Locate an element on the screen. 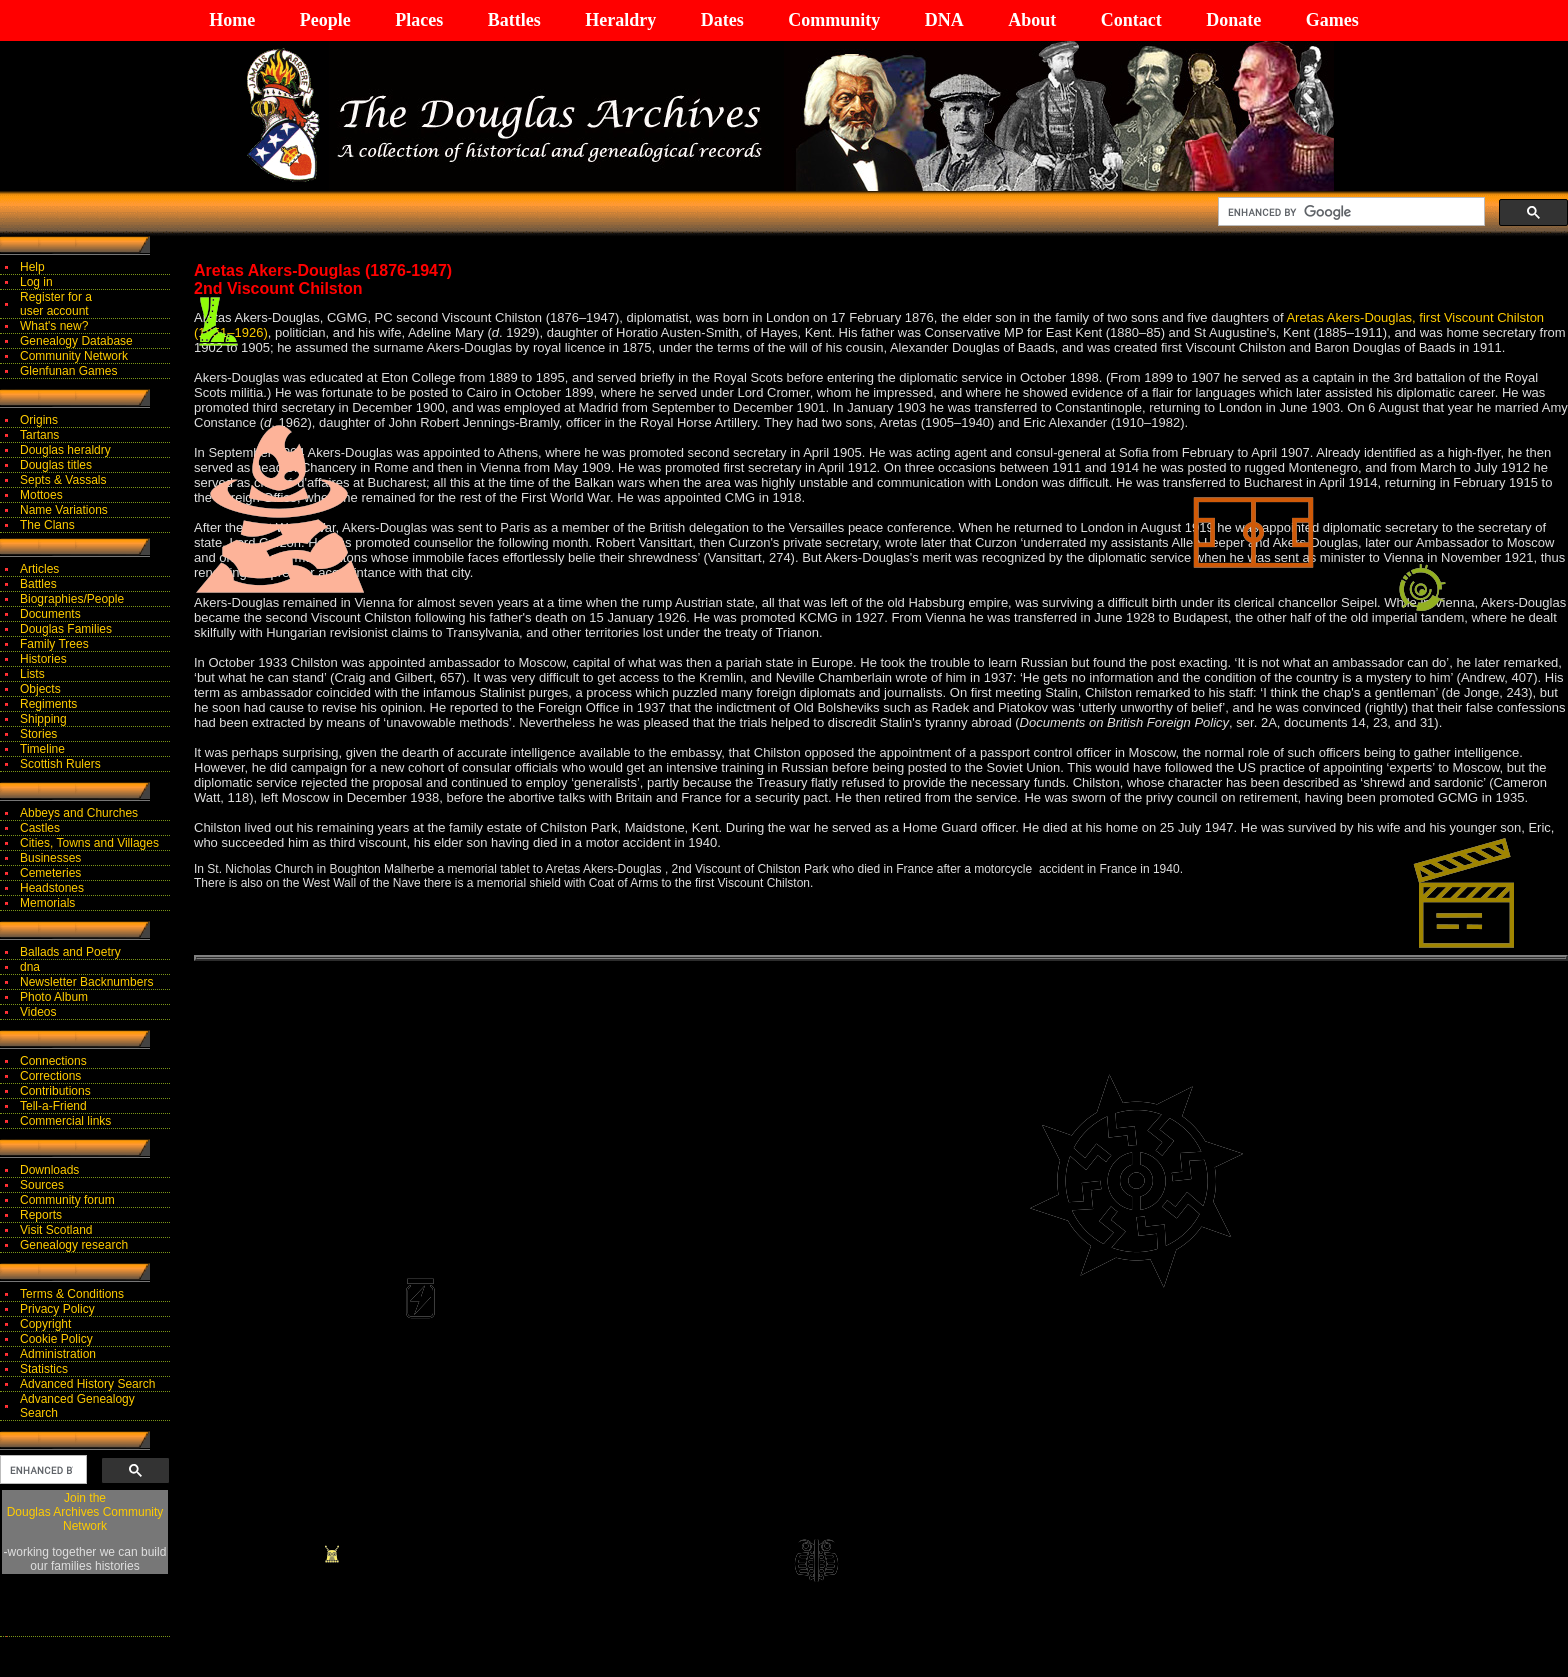  a trap or hazard element in a game is located at coordinates (1136, 1179).